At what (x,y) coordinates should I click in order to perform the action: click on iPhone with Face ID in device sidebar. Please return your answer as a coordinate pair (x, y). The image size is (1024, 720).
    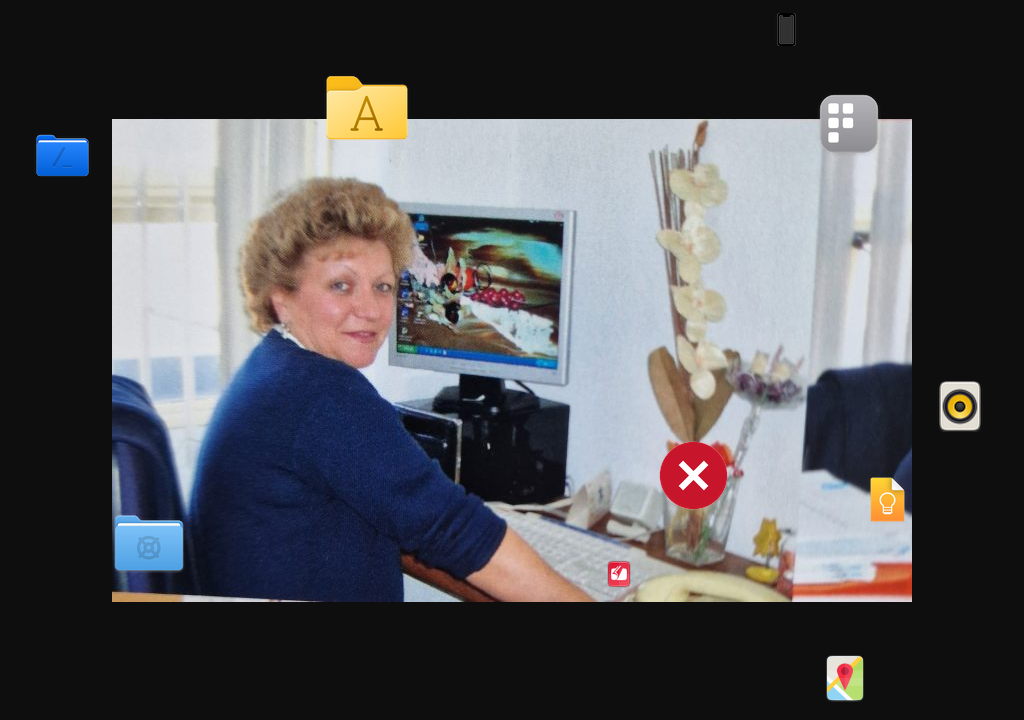
    Looking at the image, I should click on (786, 29).